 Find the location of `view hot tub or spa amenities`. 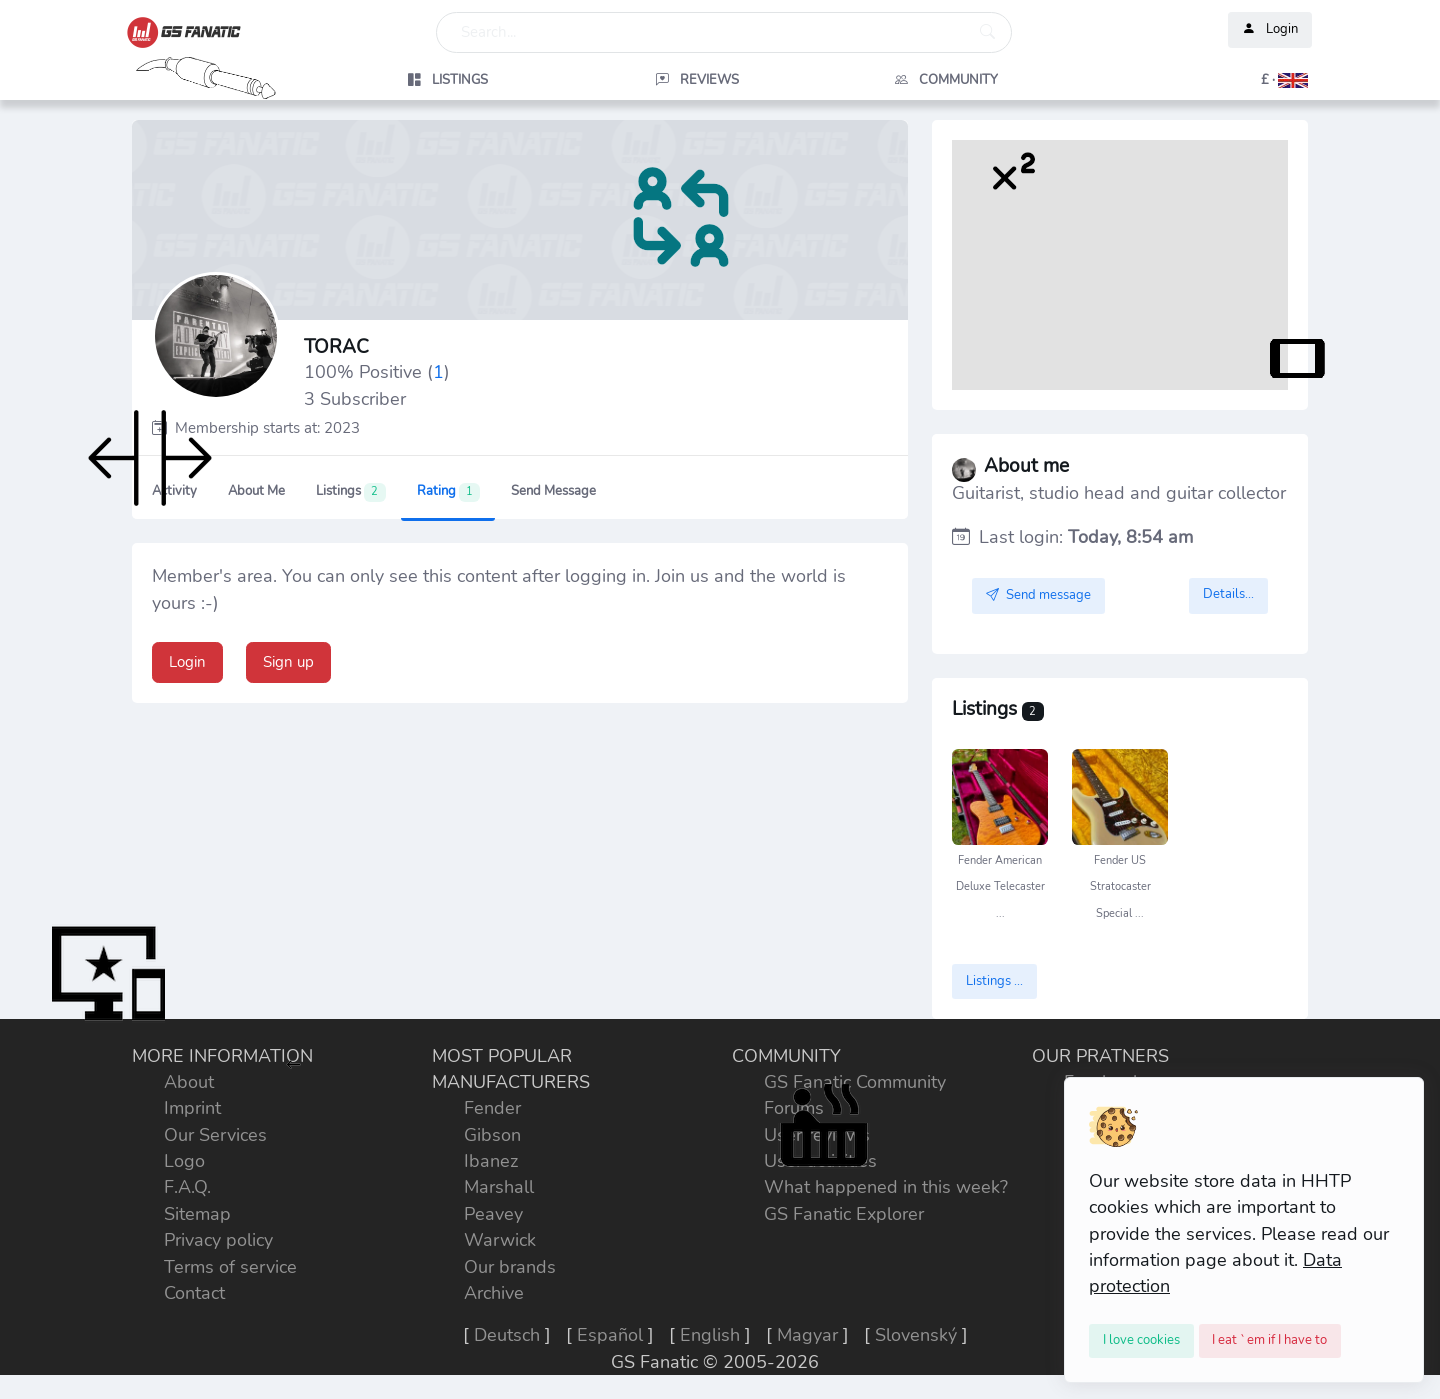

view hot tub or spa amenities is located at coordinates (824, 1123).